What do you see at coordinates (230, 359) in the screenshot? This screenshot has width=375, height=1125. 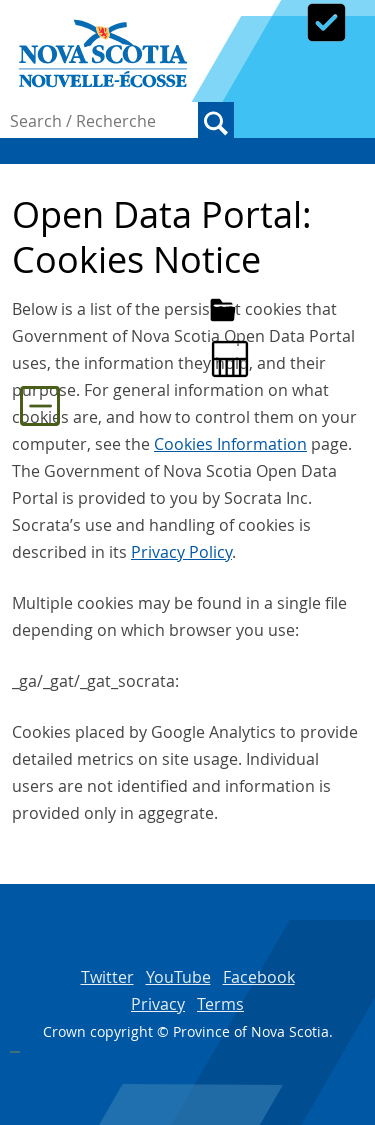 I see `toggle bottom panel visibility` at bounding box center [230, 359].